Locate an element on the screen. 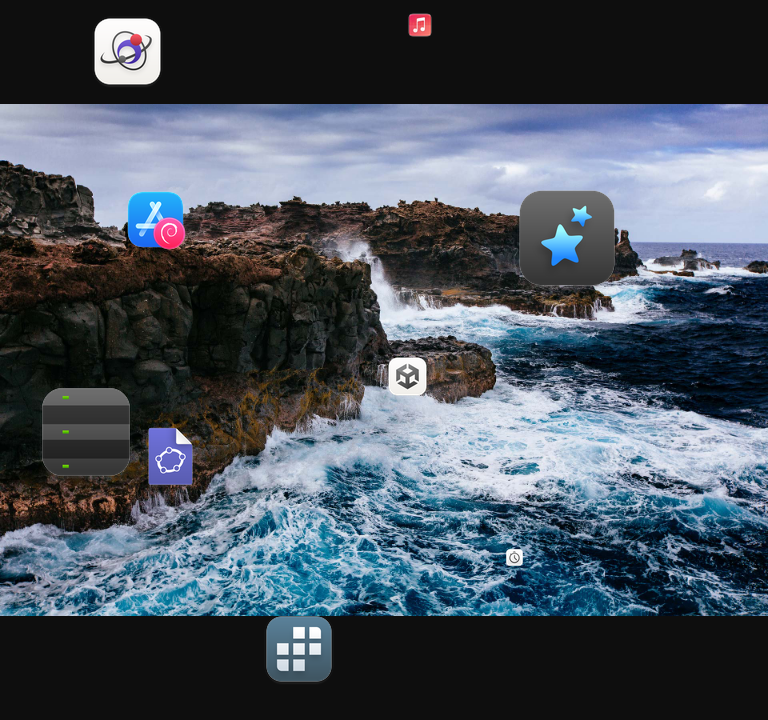 This screenshot has height=720, width=768. open mkvmerge video merging tool is located at coordinates (127, 51).